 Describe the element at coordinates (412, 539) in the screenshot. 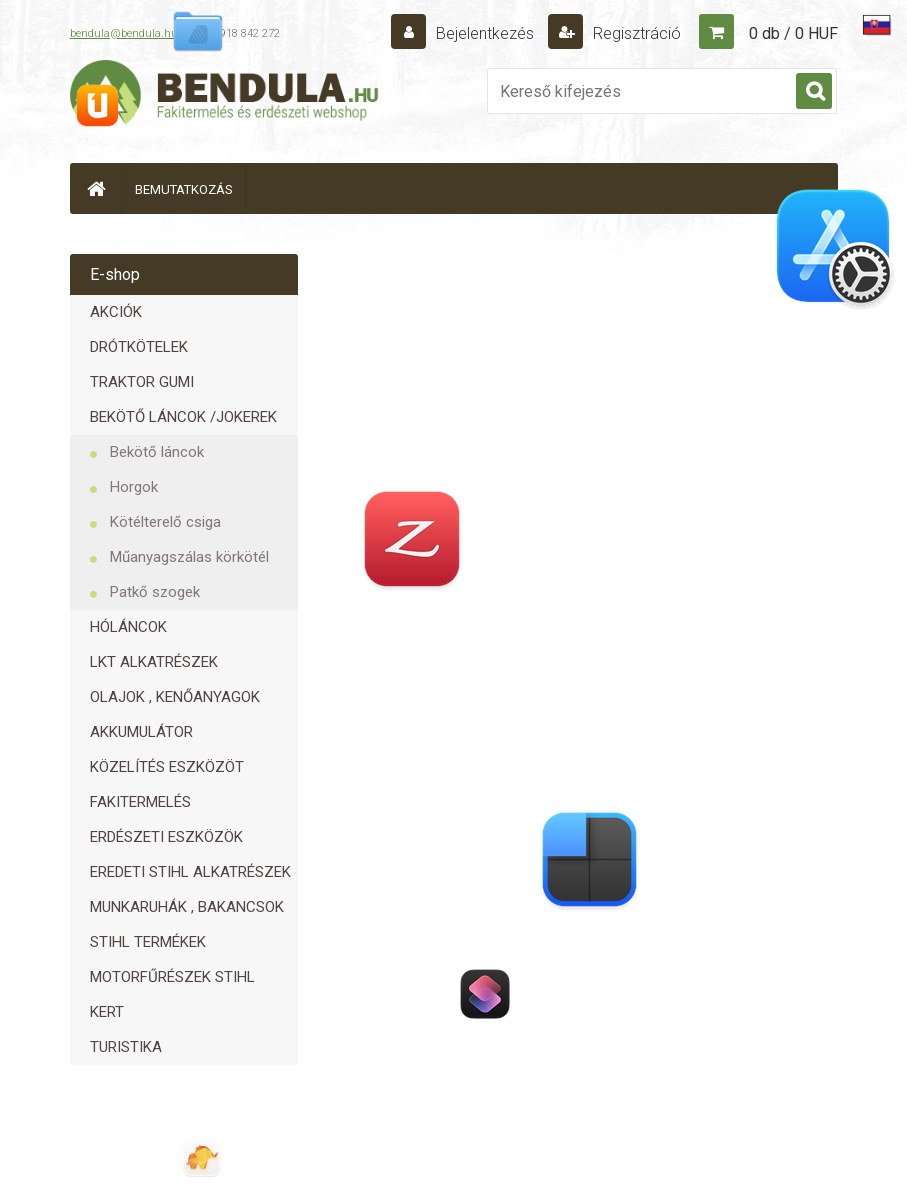

I see `open zeal offline documentation browser` at that location.